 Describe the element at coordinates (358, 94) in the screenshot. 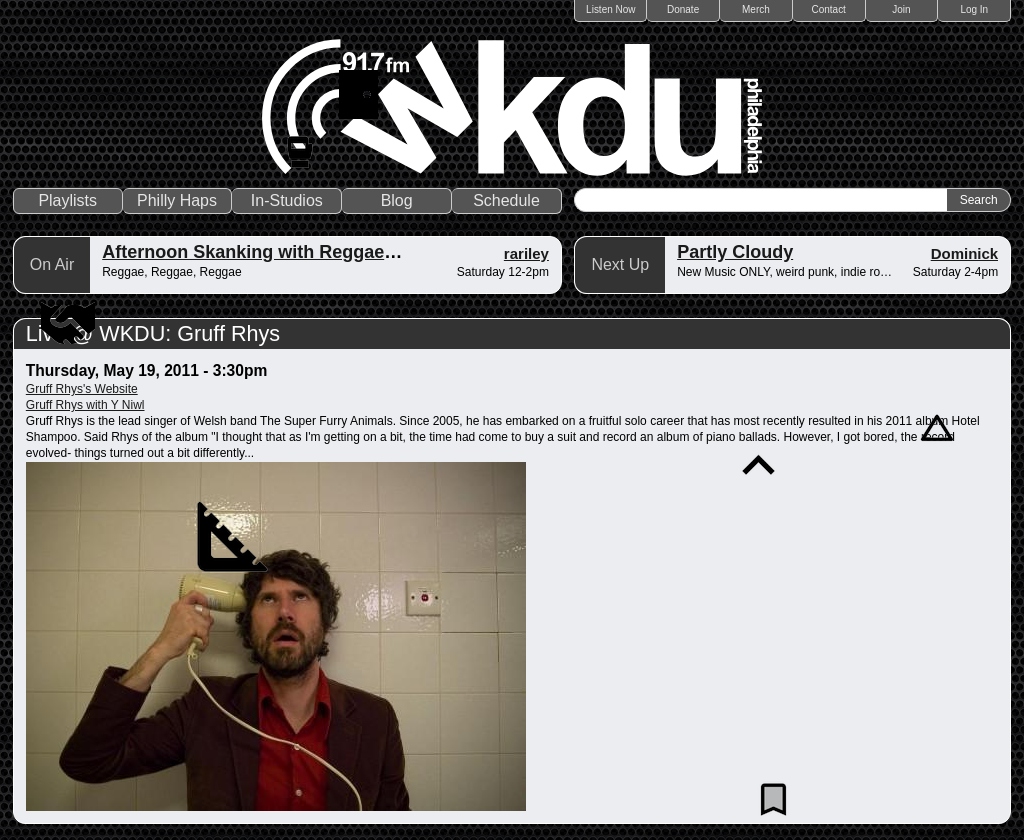

I see `view door sensor status` at that location.